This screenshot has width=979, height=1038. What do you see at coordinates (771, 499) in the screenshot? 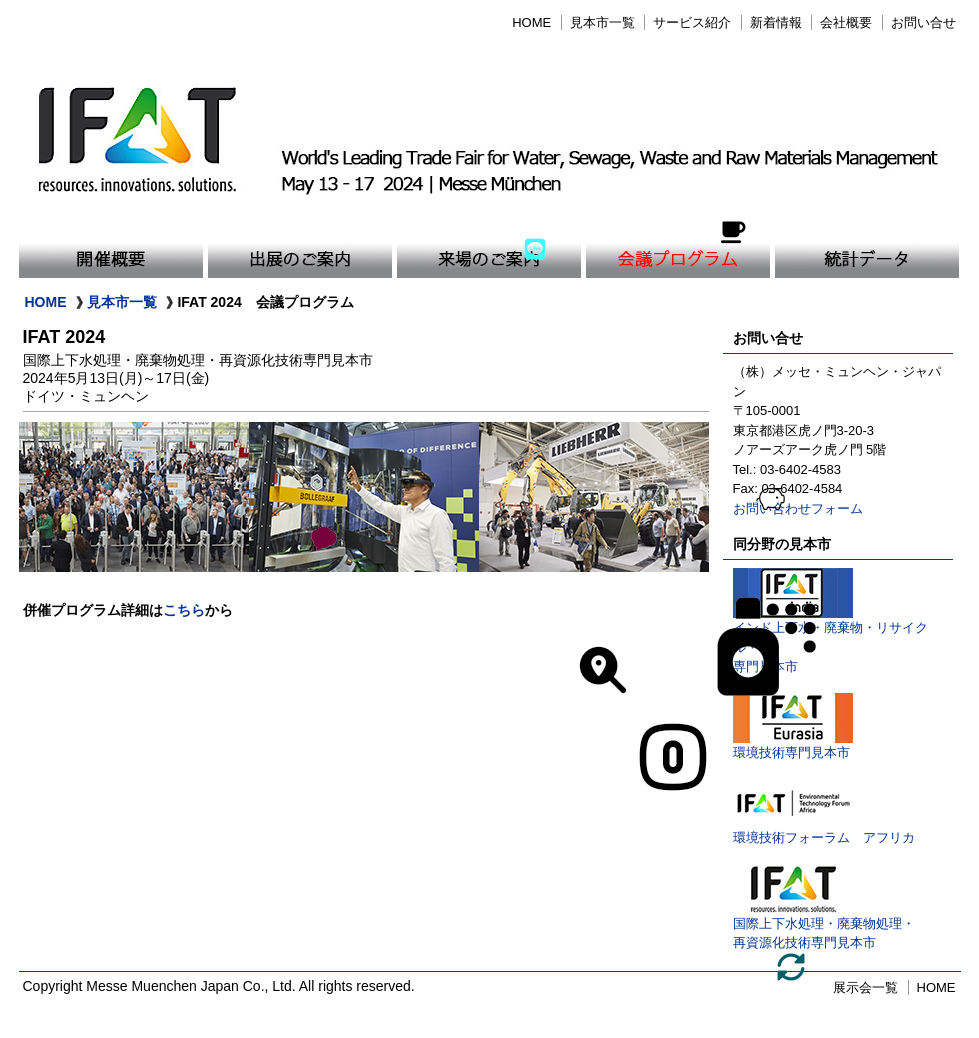
I see `access savings or budget features` at bounding box center [771, 499].